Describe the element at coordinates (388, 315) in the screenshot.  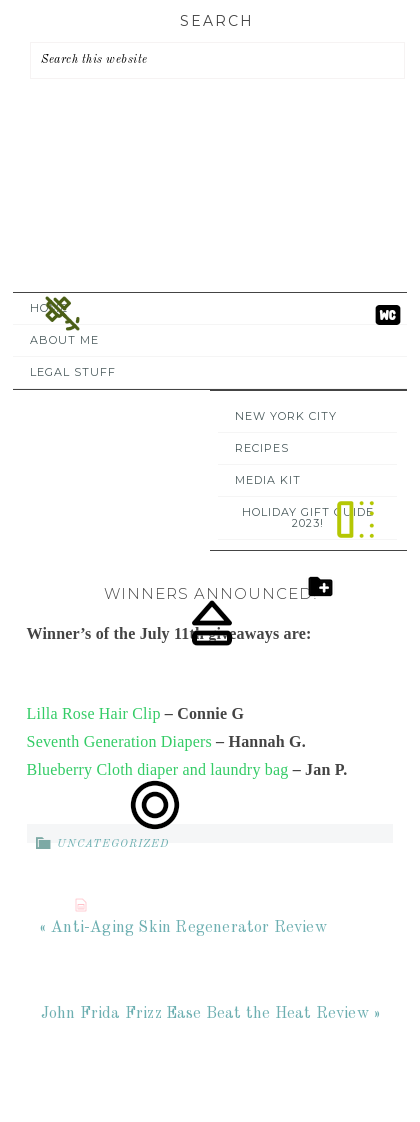
I see `indicates restroom or toilet facility nearby` at that location.